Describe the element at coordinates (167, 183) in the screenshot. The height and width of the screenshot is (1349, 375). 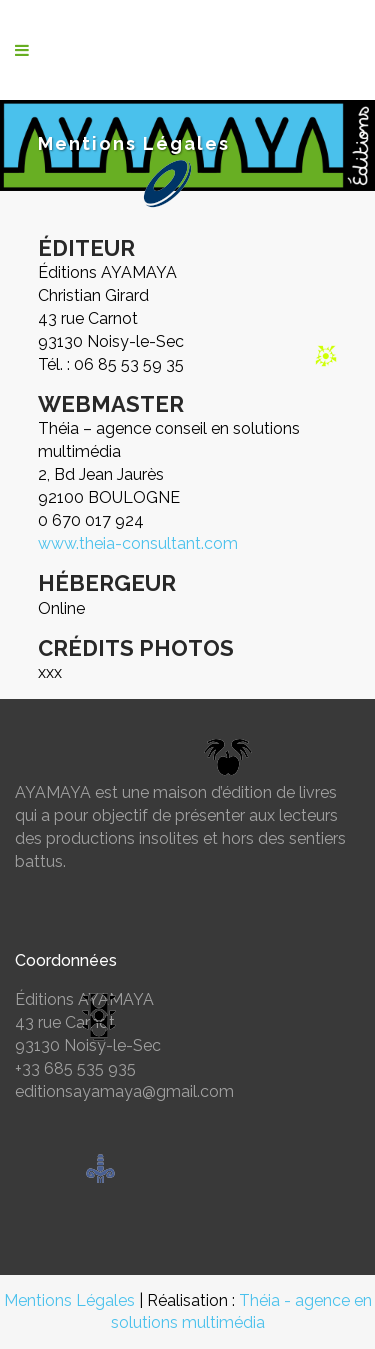
I see `play a frisbee or disc golf game` at that location.